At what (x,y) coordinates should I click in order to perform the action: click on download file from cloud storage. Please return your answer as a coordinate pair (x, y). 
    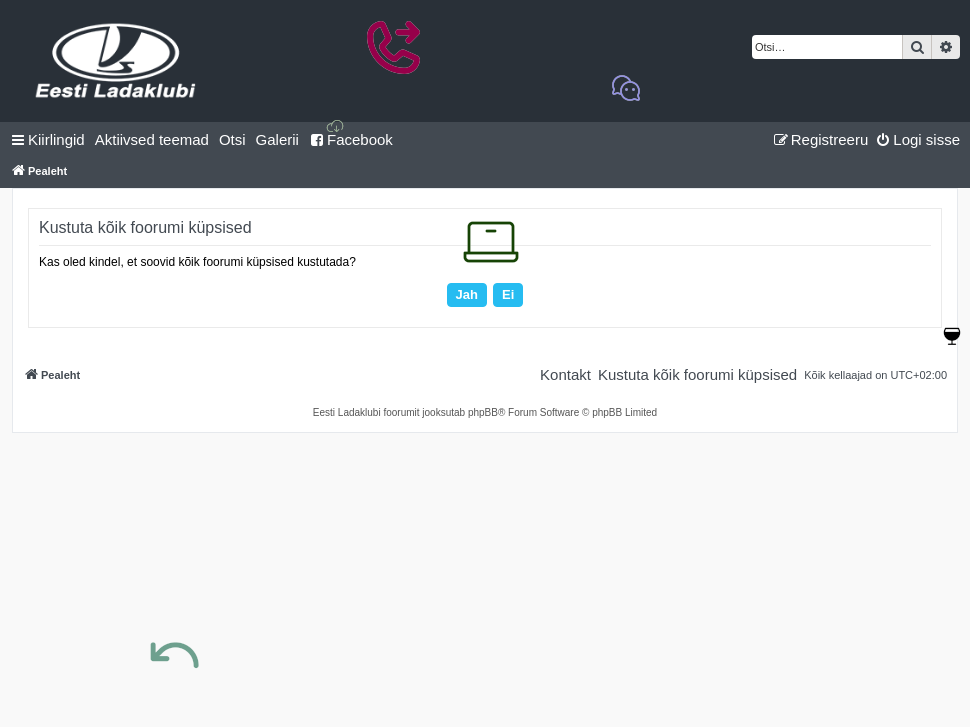
    Looking at the image, I should click on (335, 126).